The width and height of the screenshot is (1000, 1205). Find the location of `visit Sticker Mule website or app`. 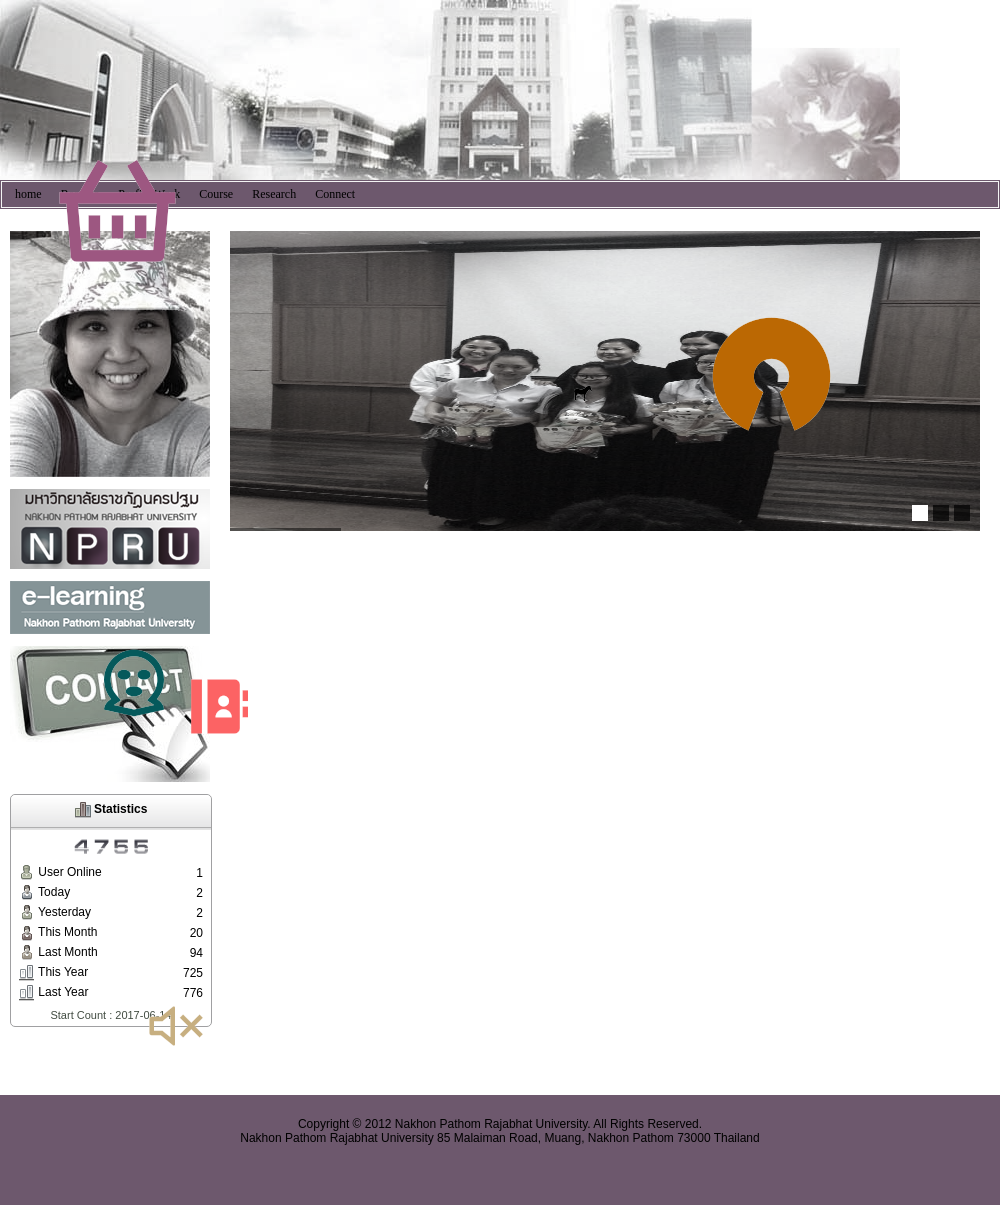

visit Sticker Mule website or app is located at coordinates (583, 393).